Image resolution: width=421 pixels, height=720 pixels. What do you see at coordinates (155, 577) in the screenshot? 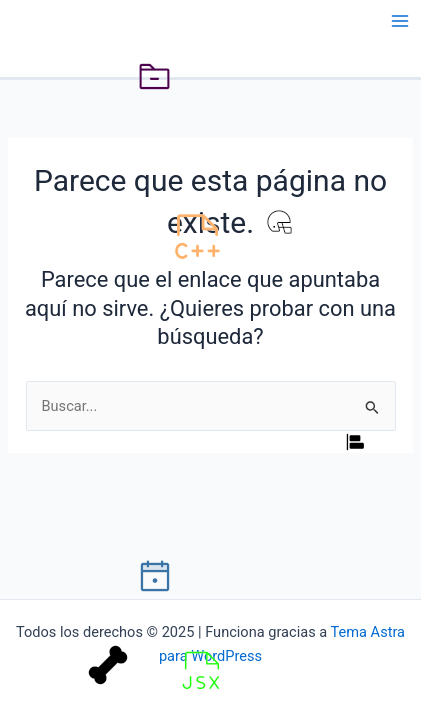
I see `calendar event or reminder indicator` at bounding box center [155, 577].